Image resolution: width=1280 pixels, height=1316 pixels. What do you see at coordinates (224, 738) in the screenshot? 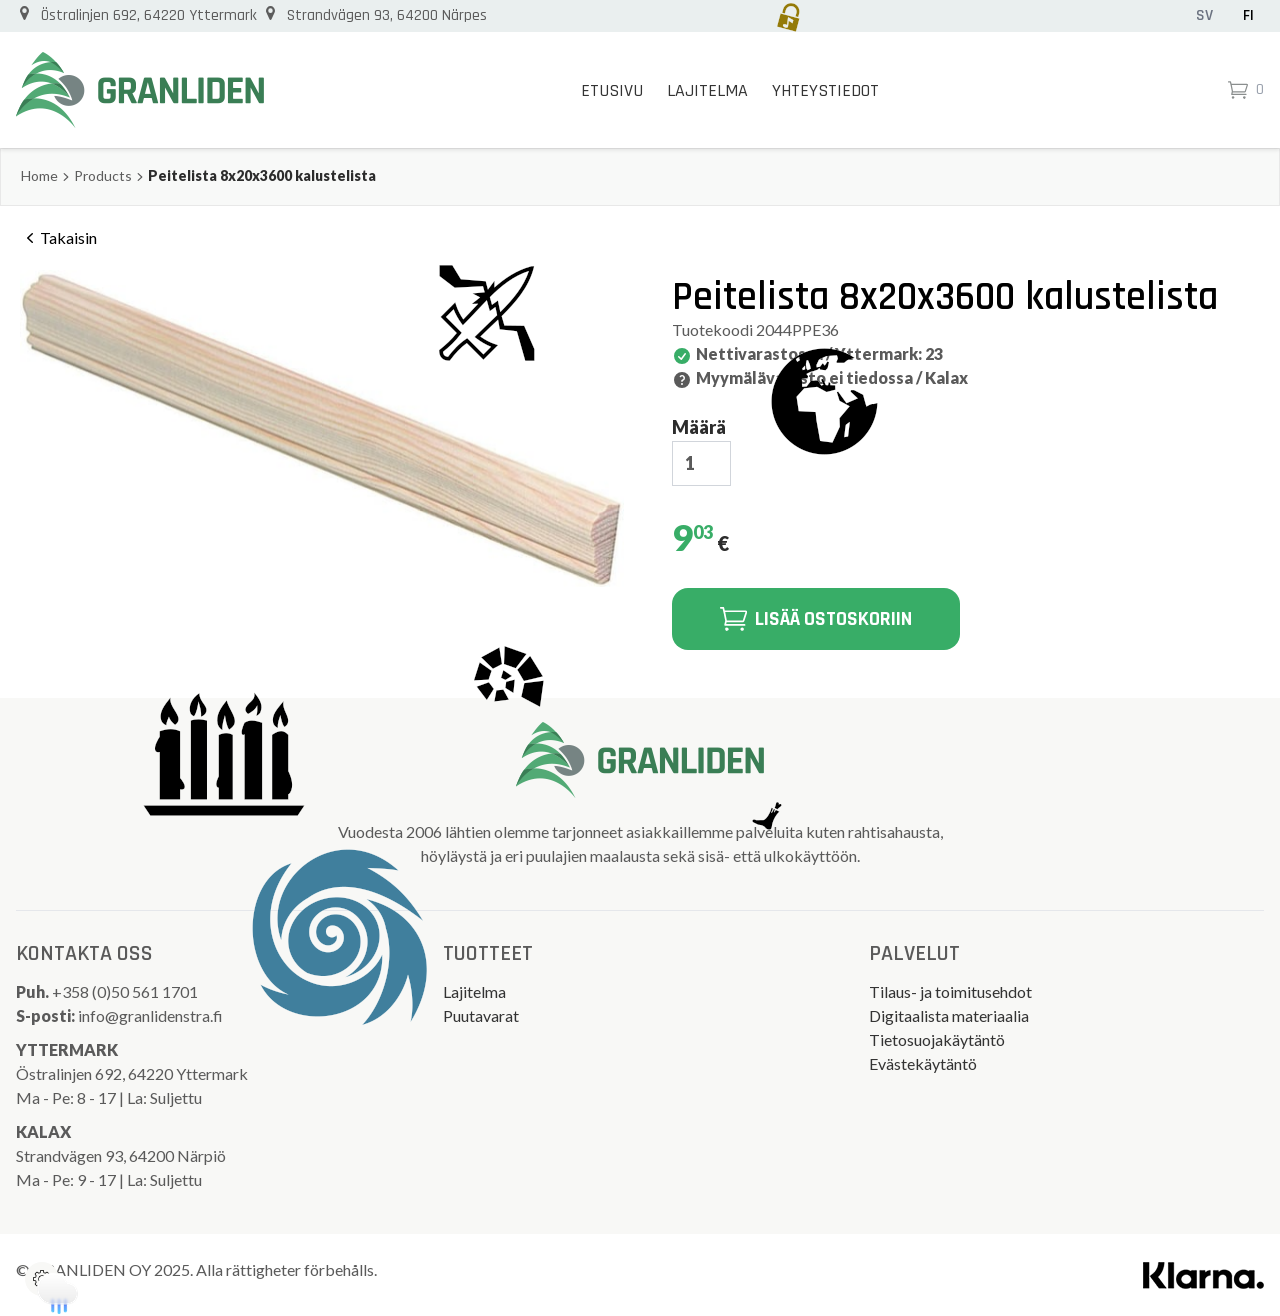
I see `access candle or lighting settings` at bounding box center [224, 738].